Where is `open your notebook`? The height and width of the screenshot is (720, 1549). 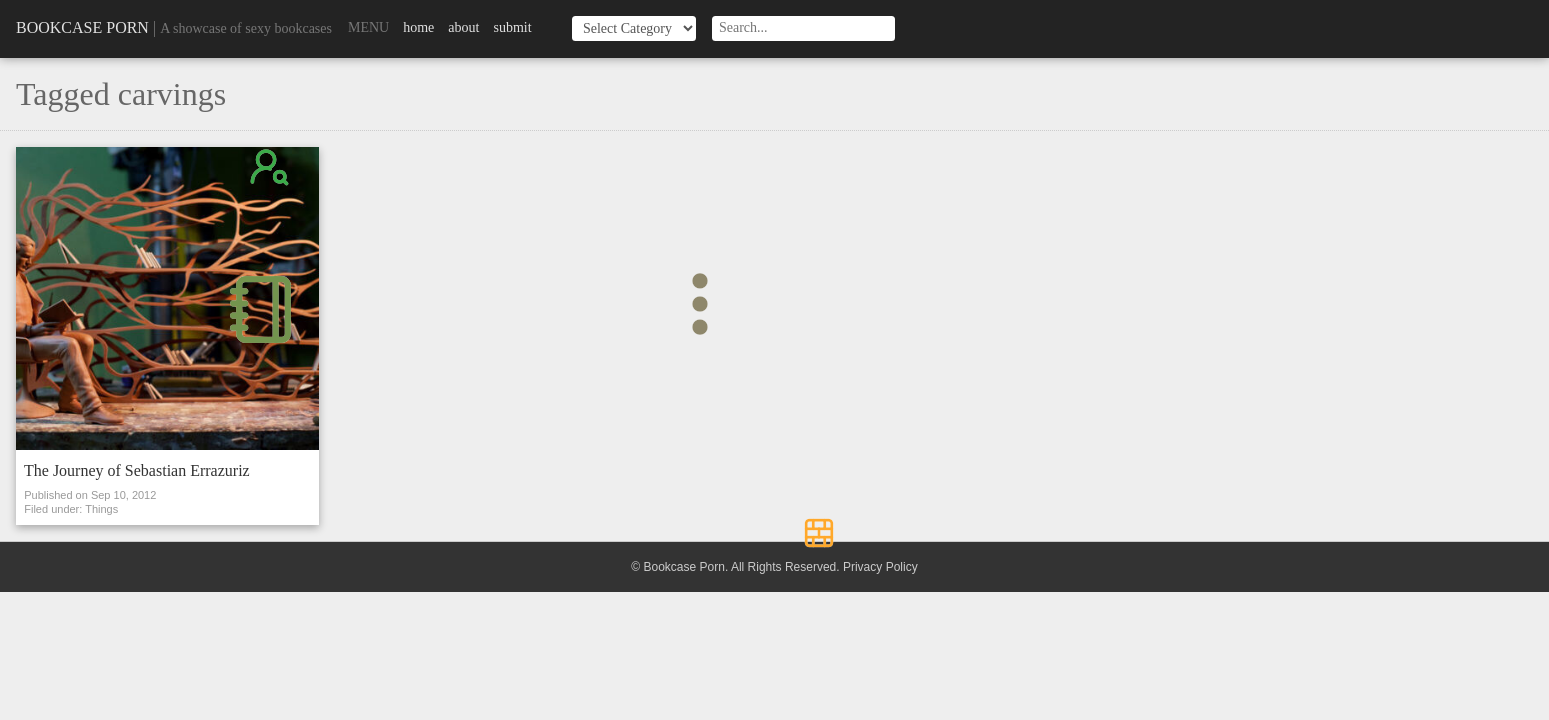
open your notebook is located at coordinates (263, 309).